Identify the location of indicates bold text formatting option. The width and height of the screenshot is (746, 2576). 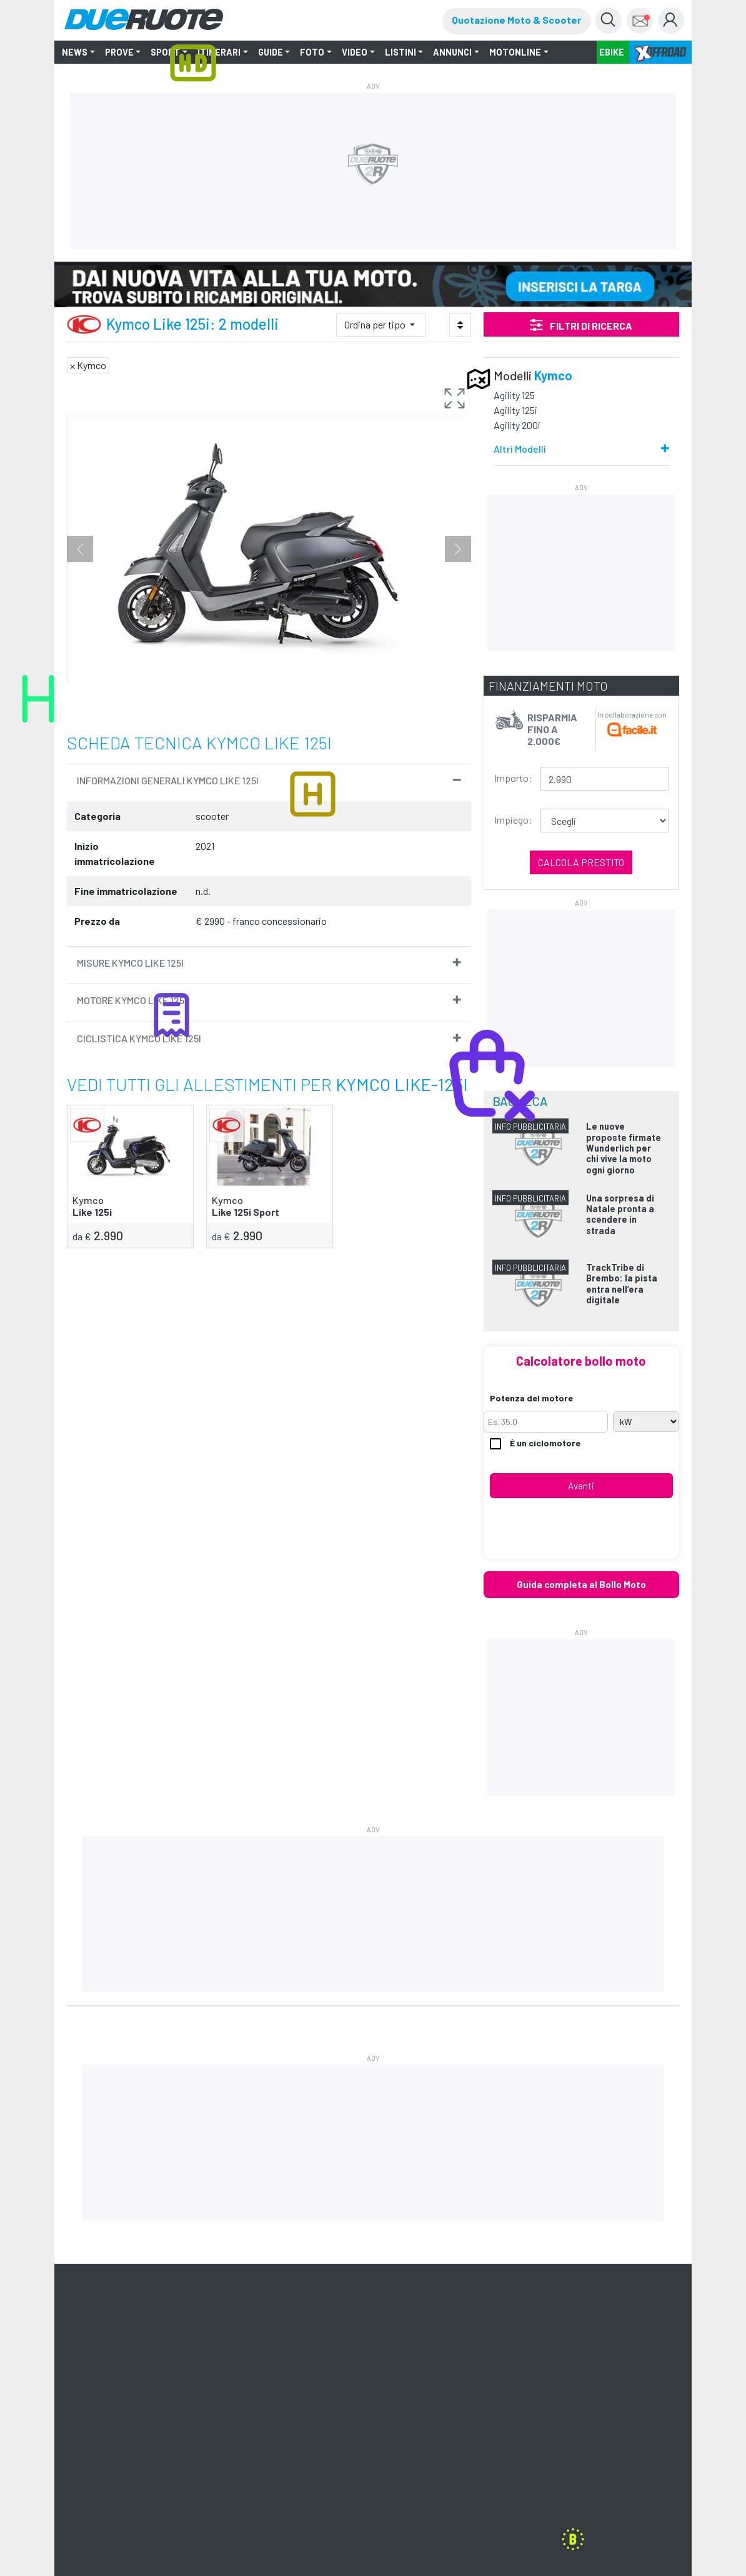
(573, 2539).